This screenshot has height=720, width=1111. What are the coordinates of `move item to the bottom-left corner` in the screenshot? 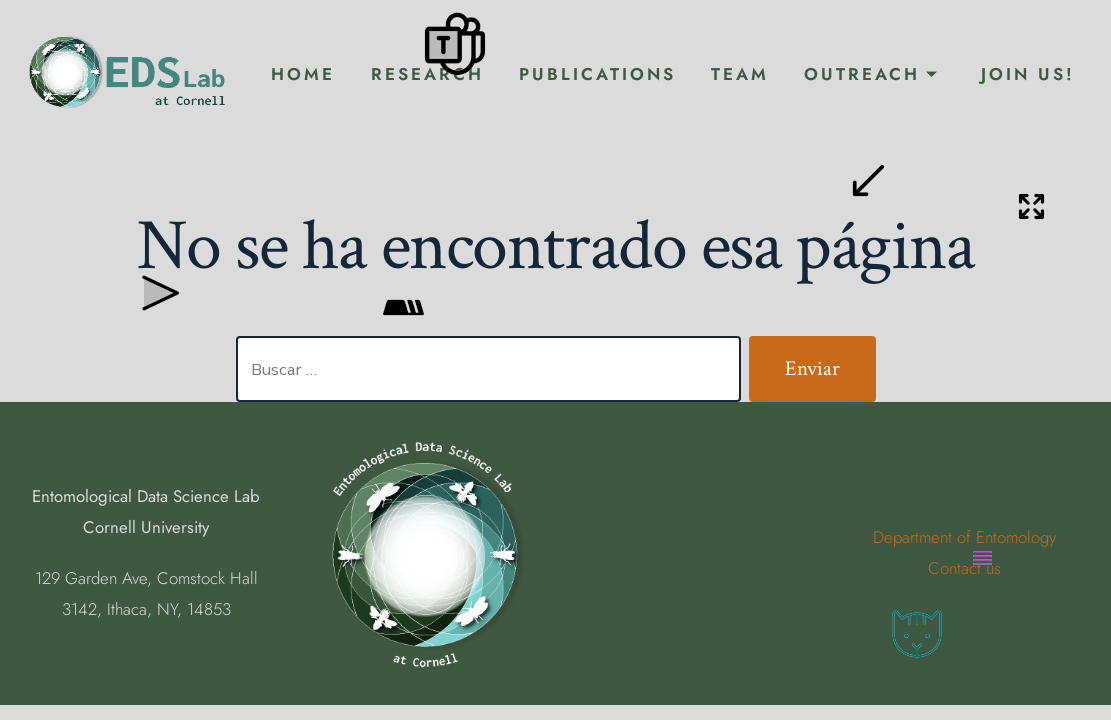 It's located at (868, 180).